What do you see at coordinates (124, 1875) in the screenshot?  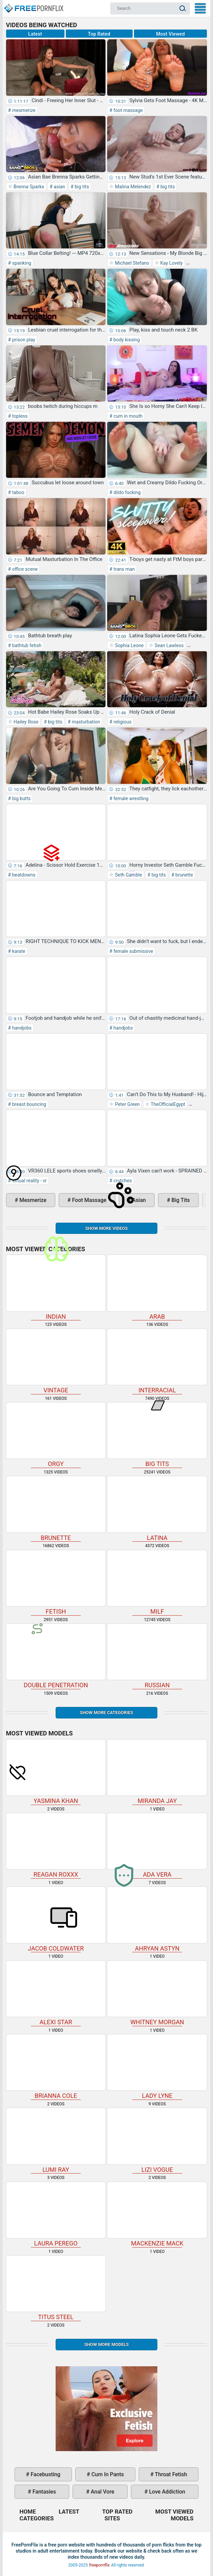 I see `security settings in progress` at bounding box center [124, 1875].